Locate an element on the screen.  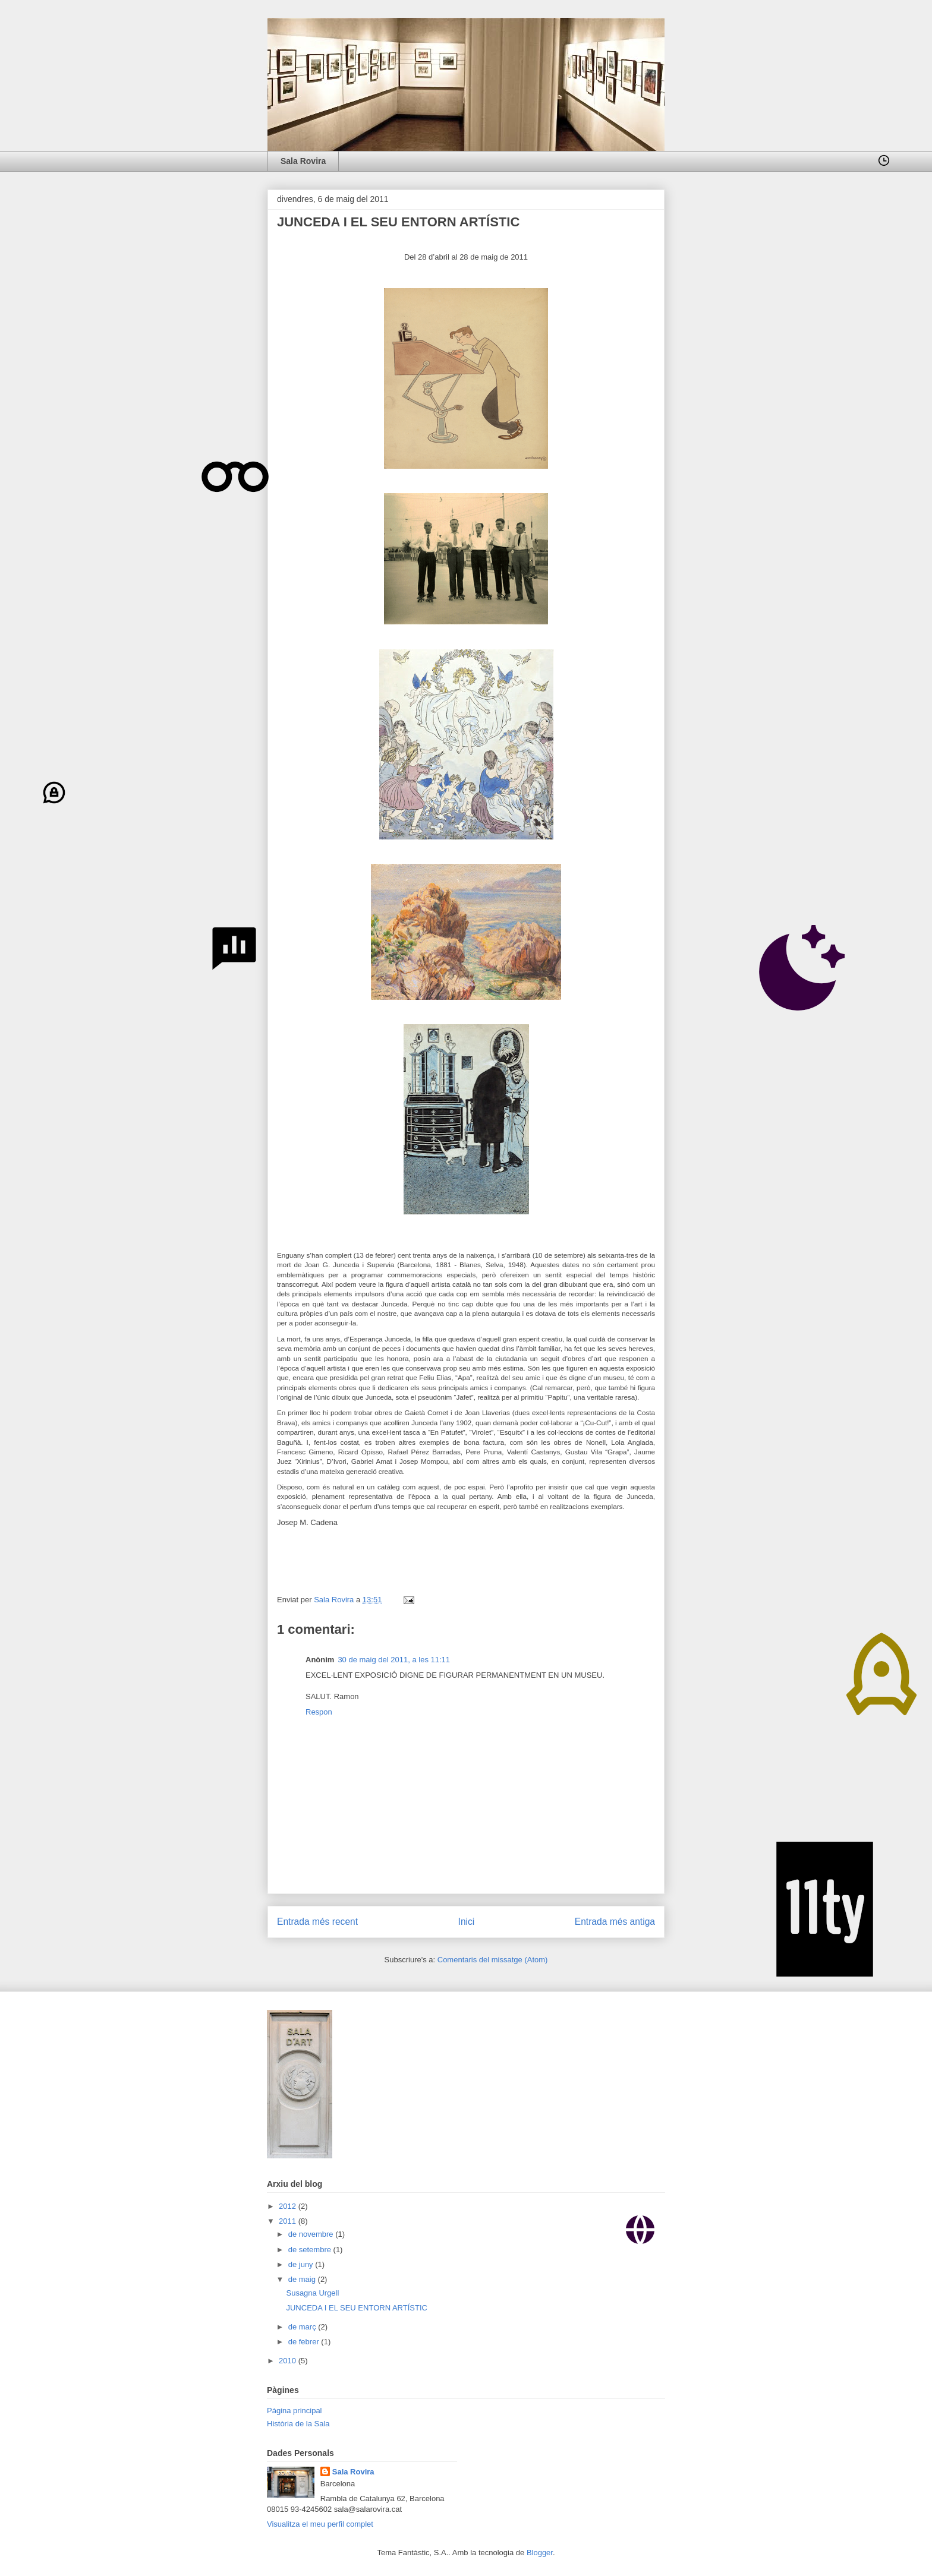
enable dark mode or night theme is located at coordinates (798, 971).